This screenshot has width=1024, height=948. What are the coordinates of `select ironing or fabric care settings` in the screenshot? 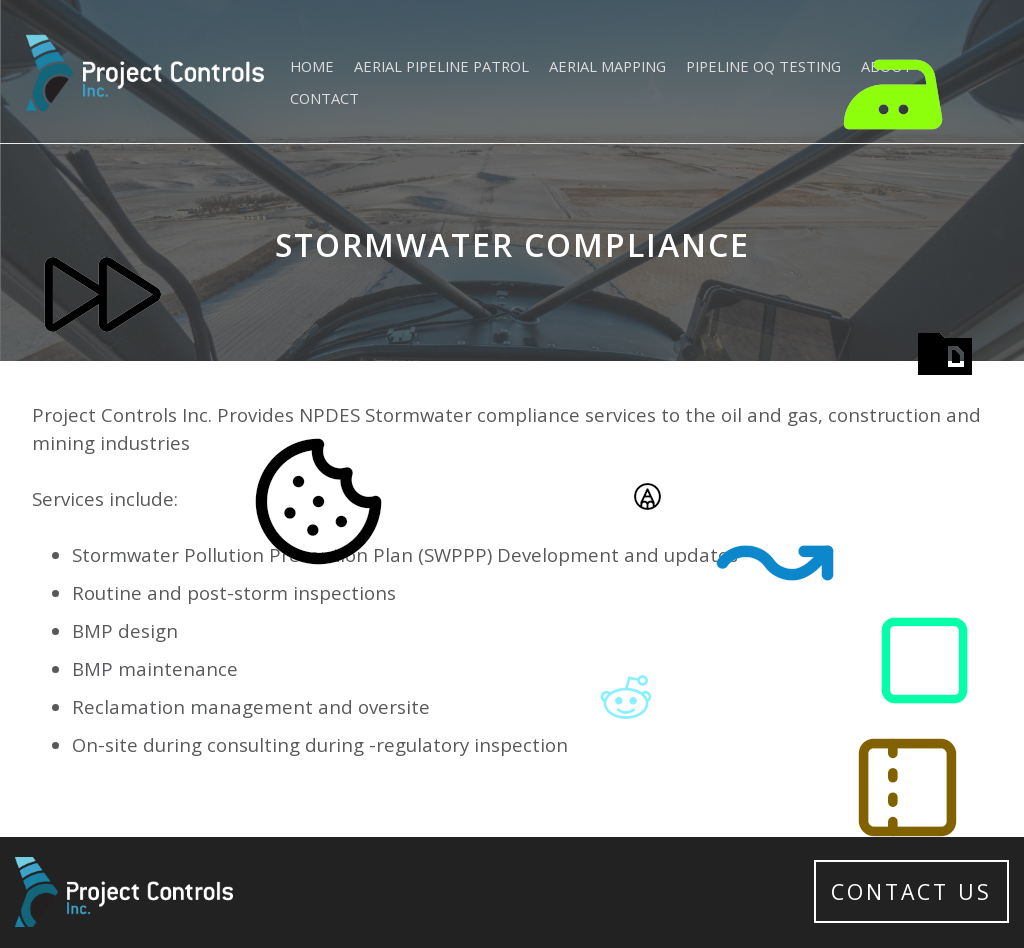 It's located at (893, 94).